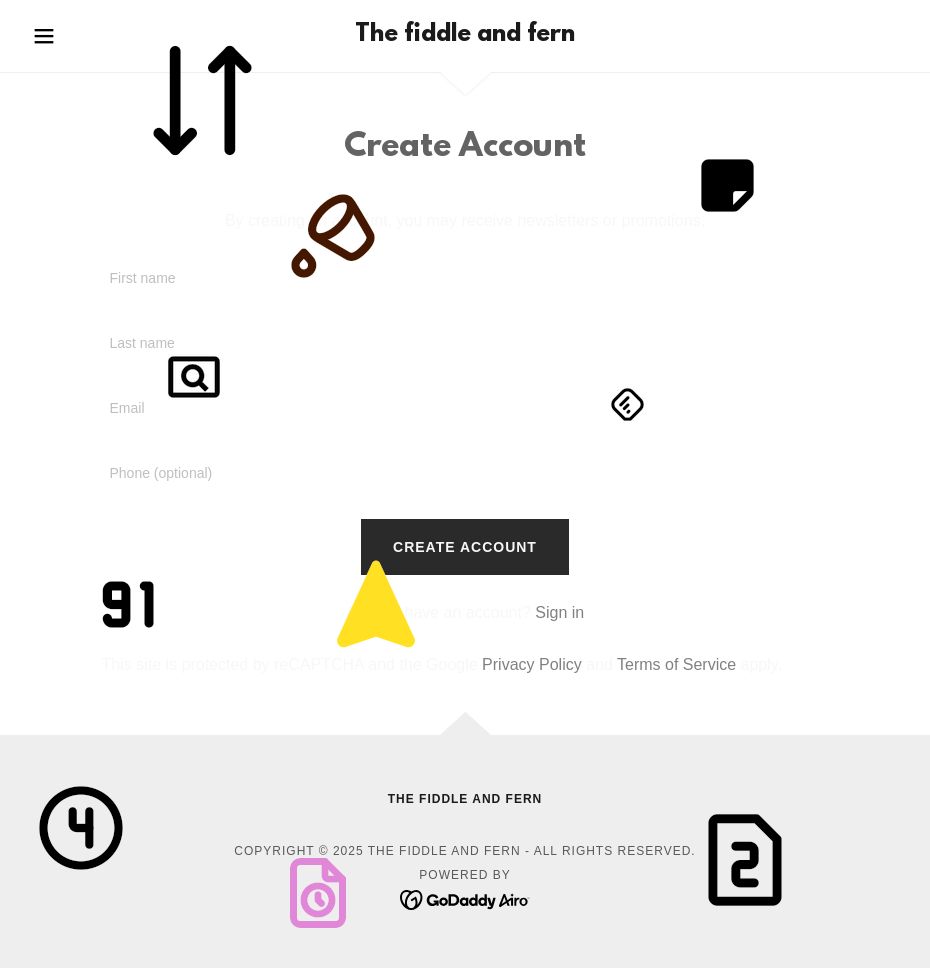  I want to click on indicates 91 unread notifications or items, so click(130, 604).